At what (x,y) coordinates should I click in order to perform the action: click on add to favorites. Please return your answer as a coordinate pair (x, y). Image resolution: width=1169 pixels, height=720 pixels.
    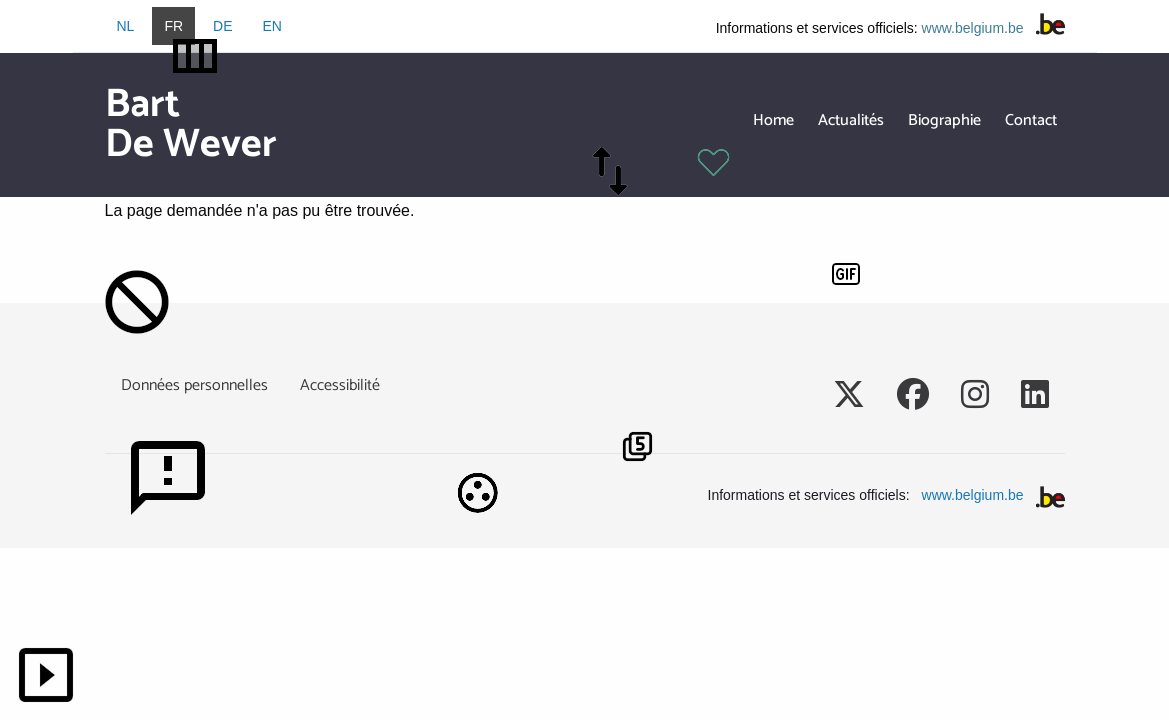
    Looking at the image, I should click on (713, 161).